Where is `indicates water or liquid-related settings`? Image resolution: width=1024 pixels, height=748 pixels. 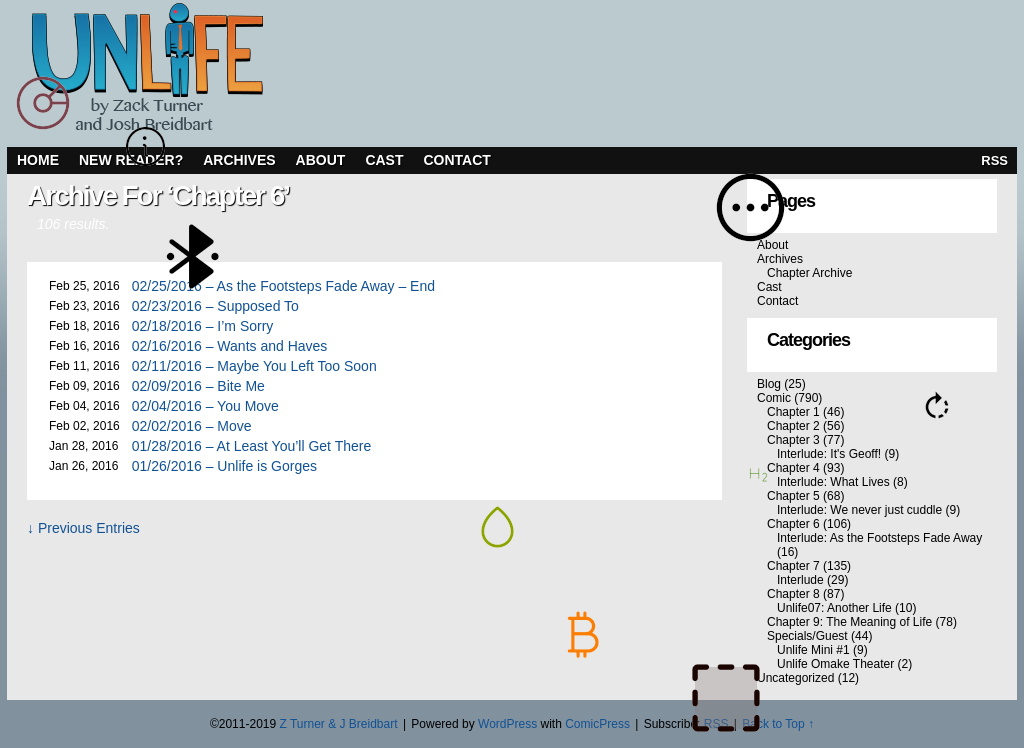 indicates water or liquid-related settings is located at coordinates (497, 528).